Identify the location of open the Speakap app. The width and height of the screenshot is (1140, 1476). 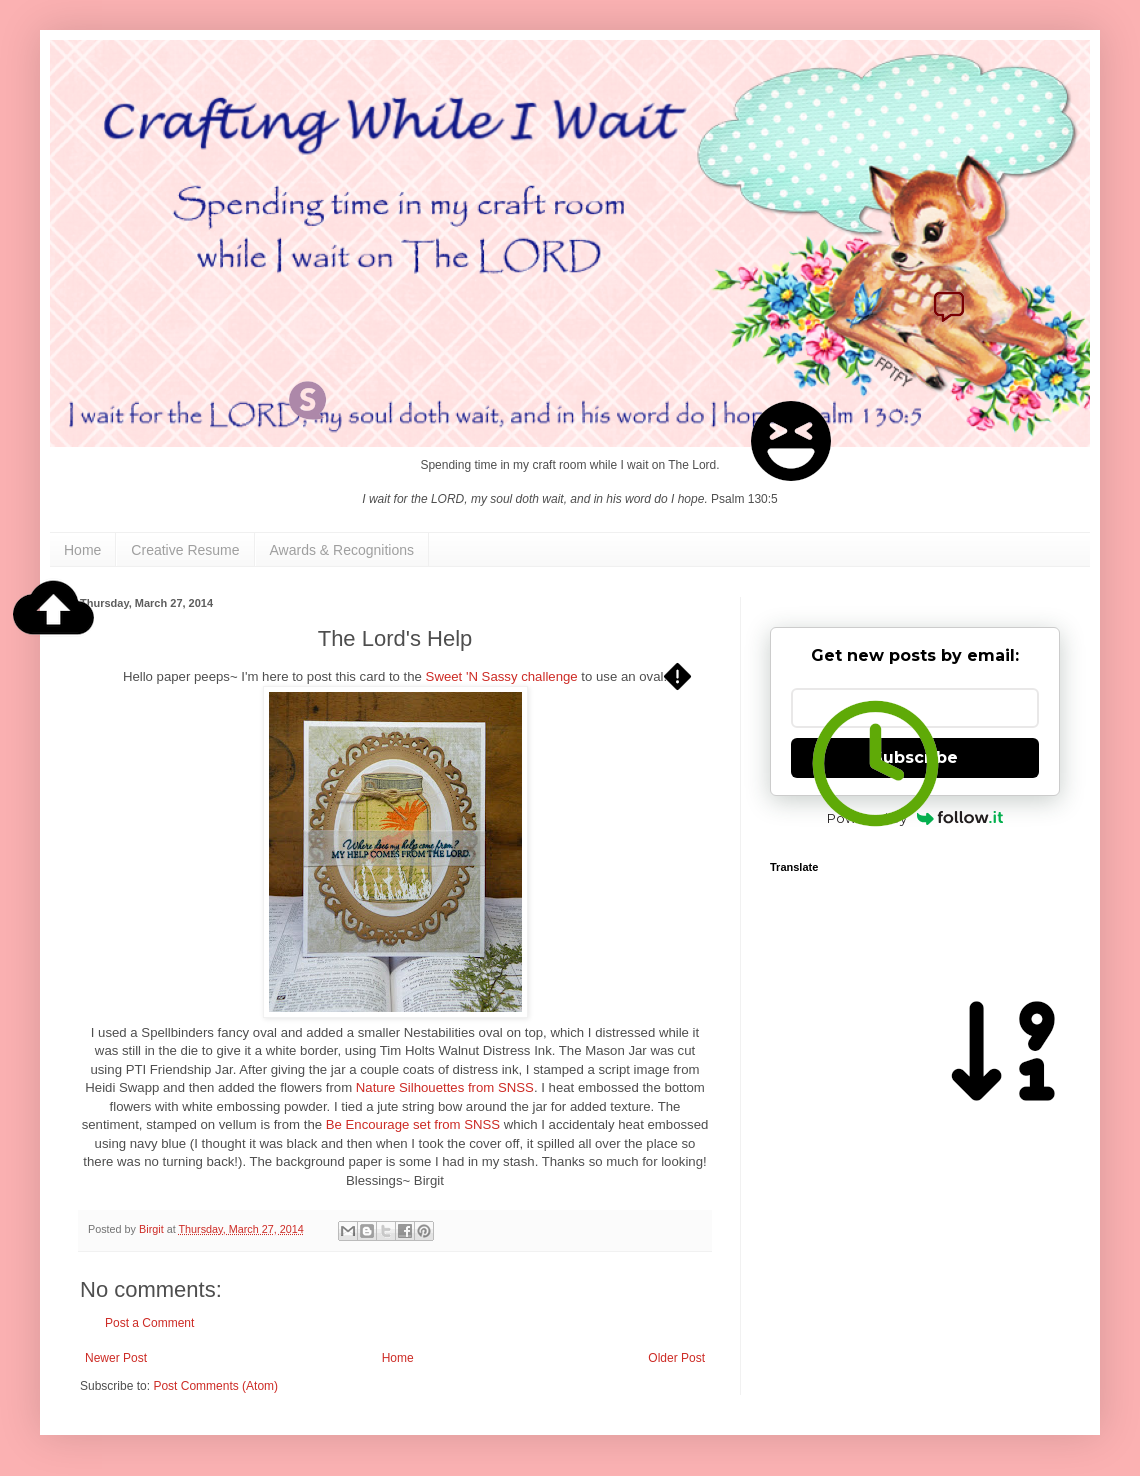
(307, 400).